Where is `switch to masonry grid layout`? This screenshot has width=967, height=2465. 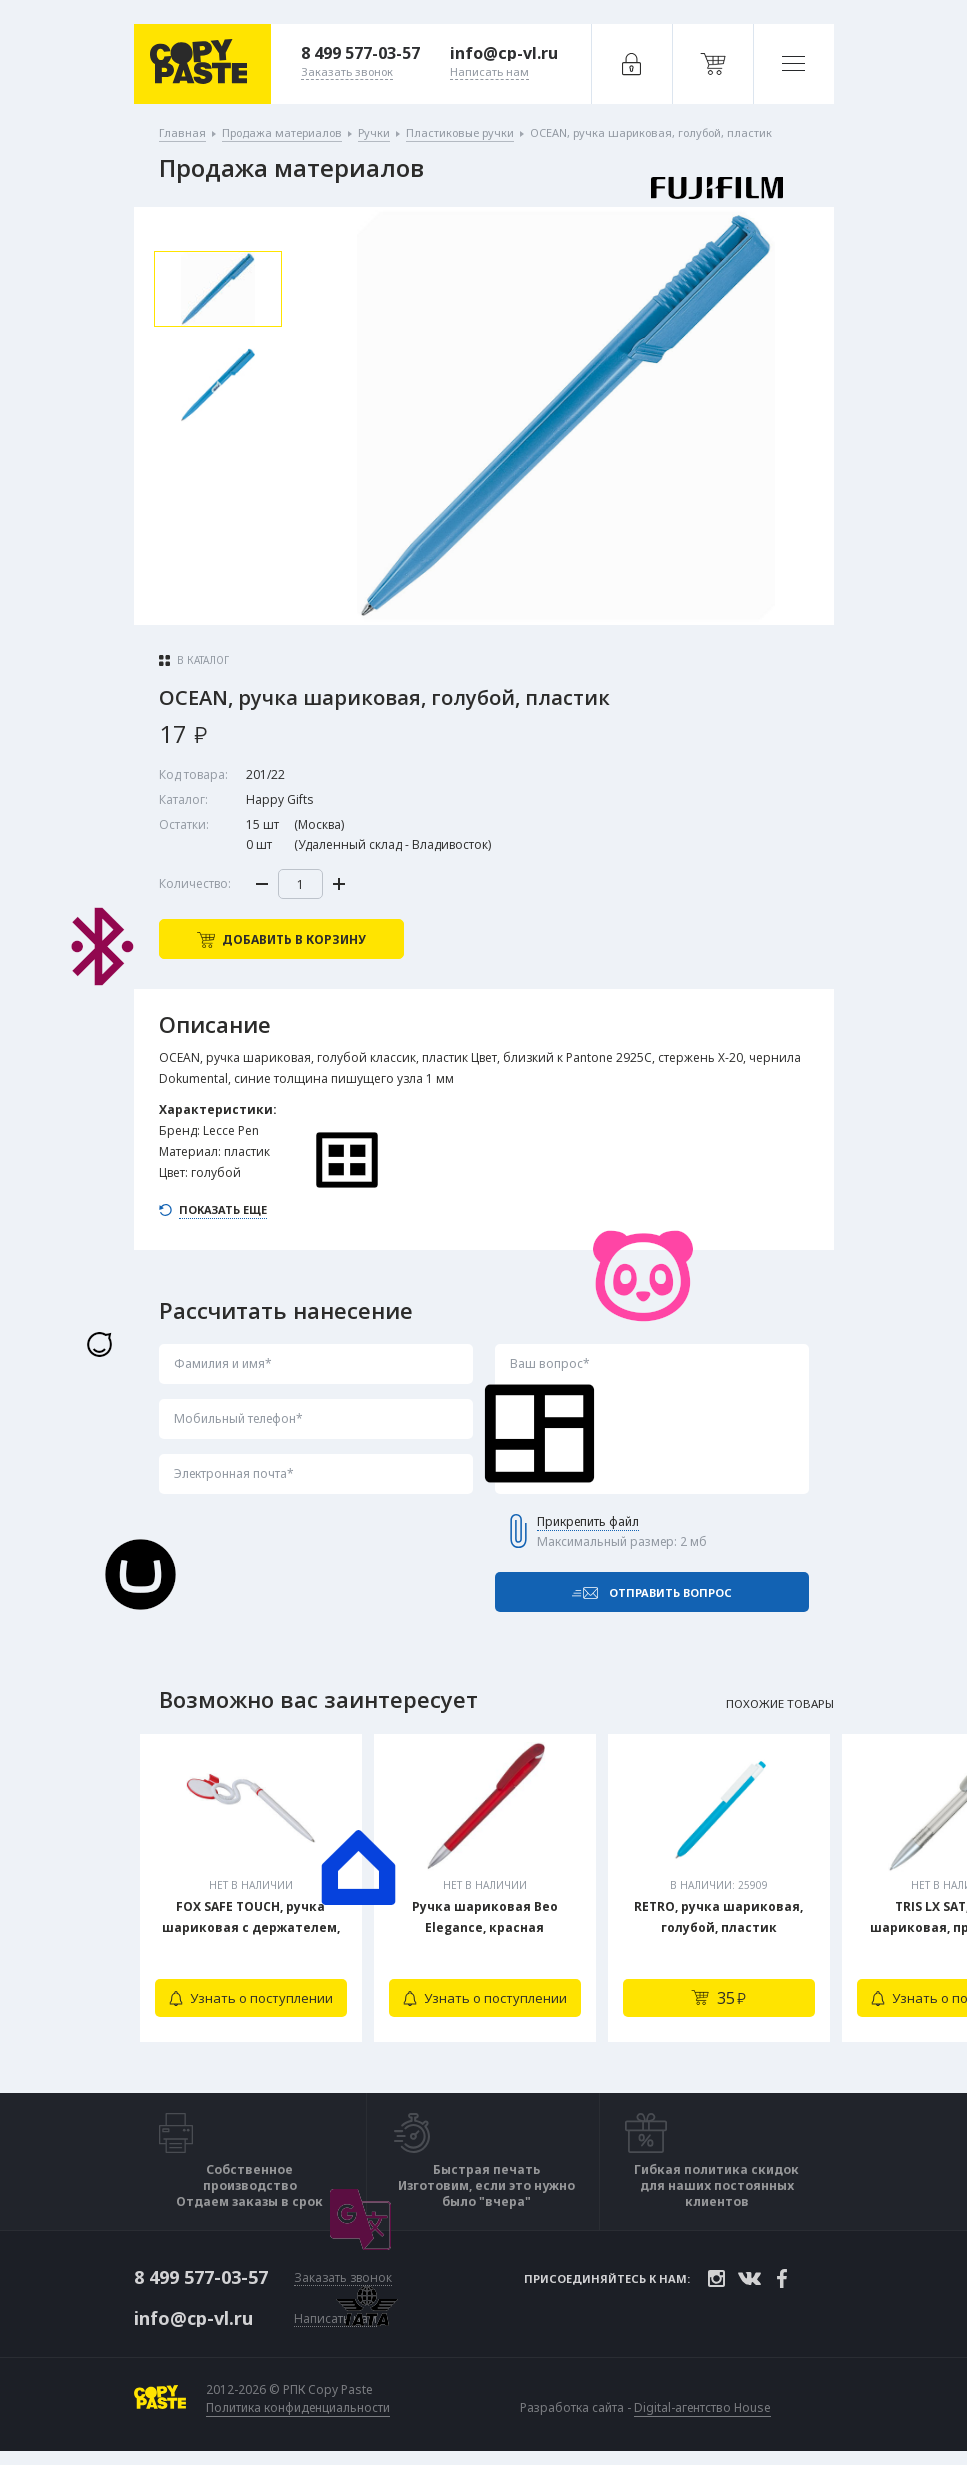 switch to masonry grid layout is located at coordinates (539, 1433).